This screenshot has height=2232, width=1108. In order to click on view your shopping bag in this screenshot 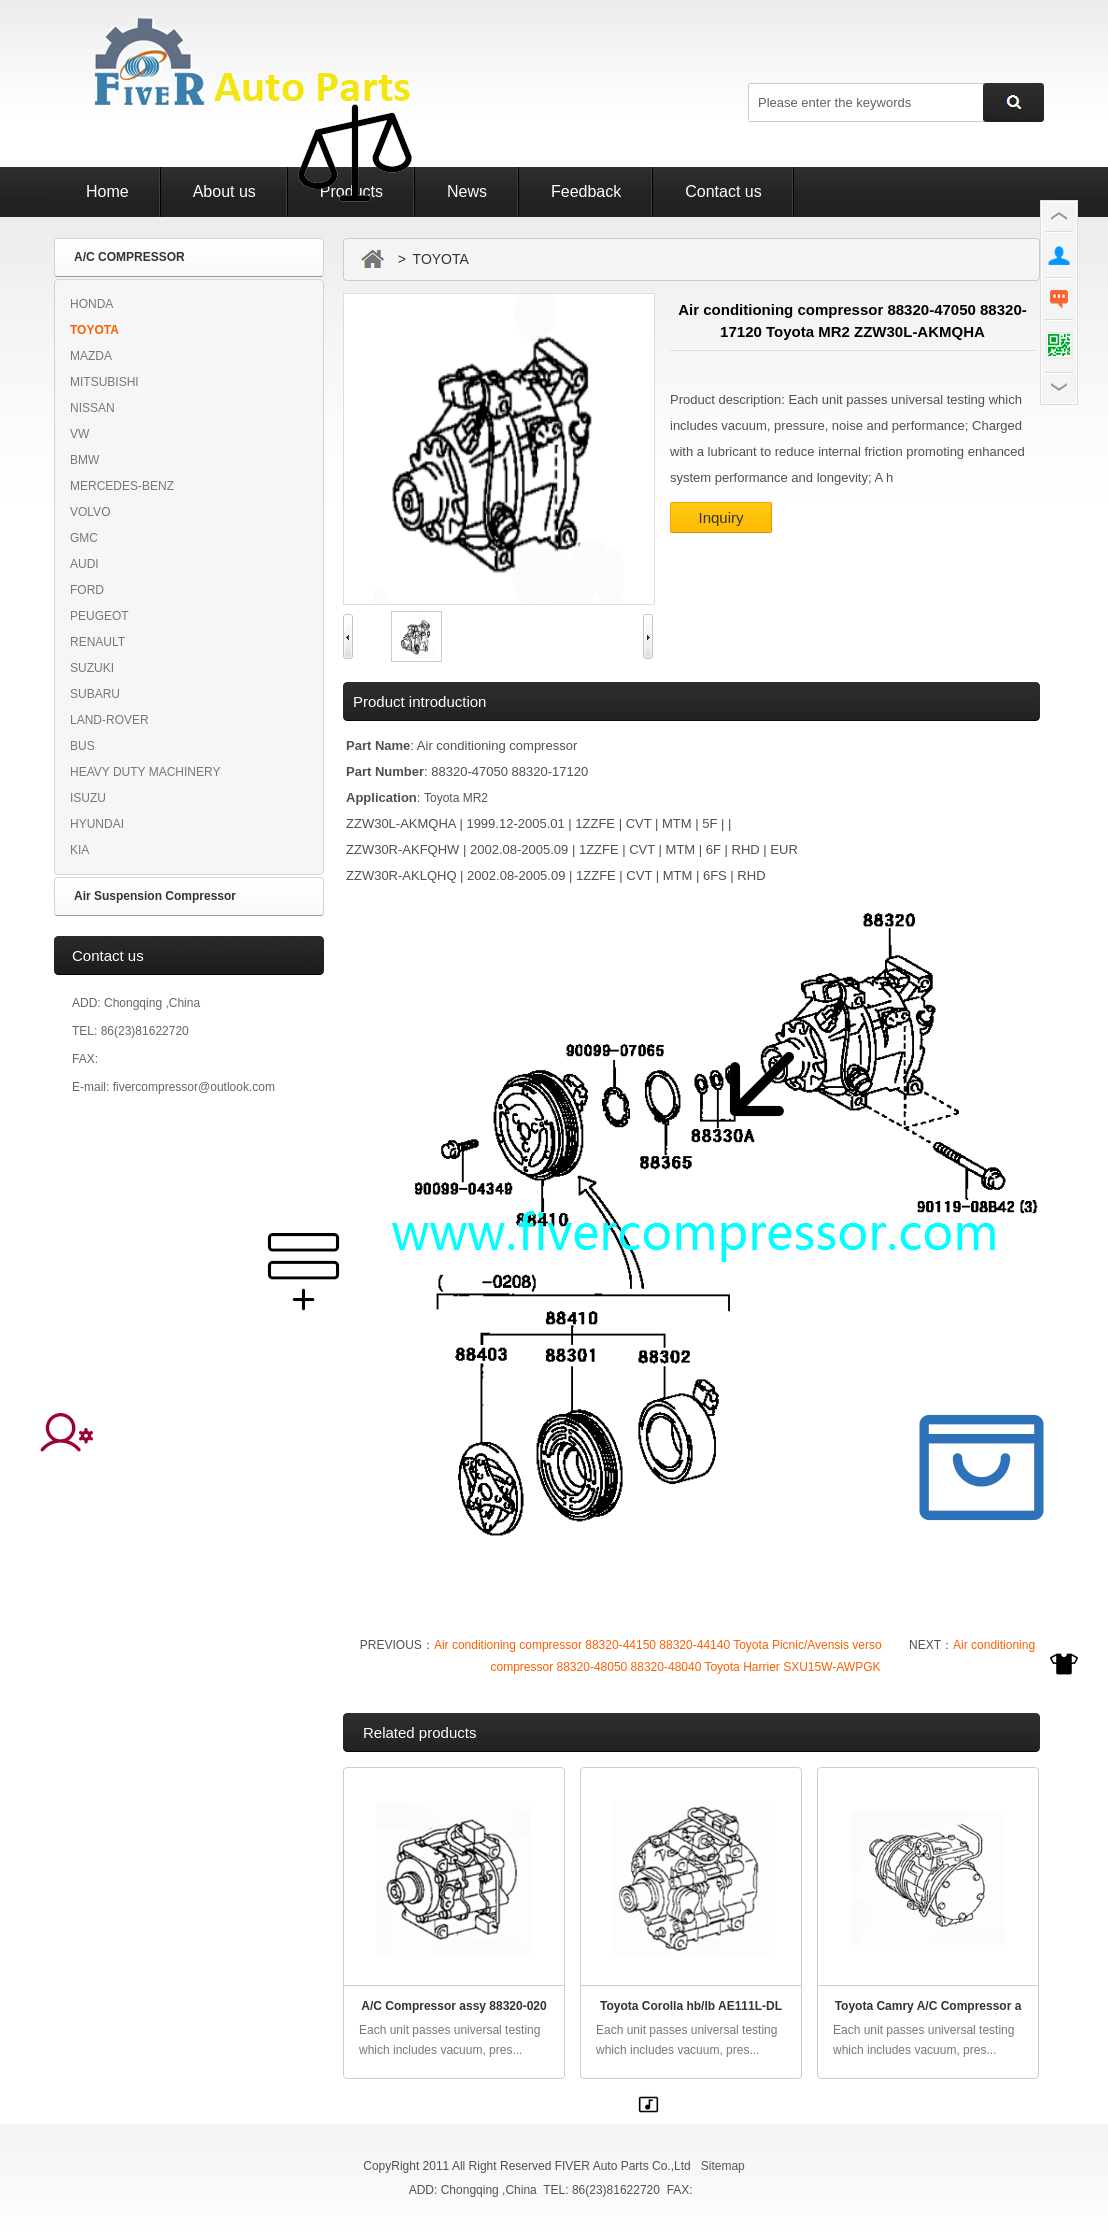, I will do `click(981, 1467)`.